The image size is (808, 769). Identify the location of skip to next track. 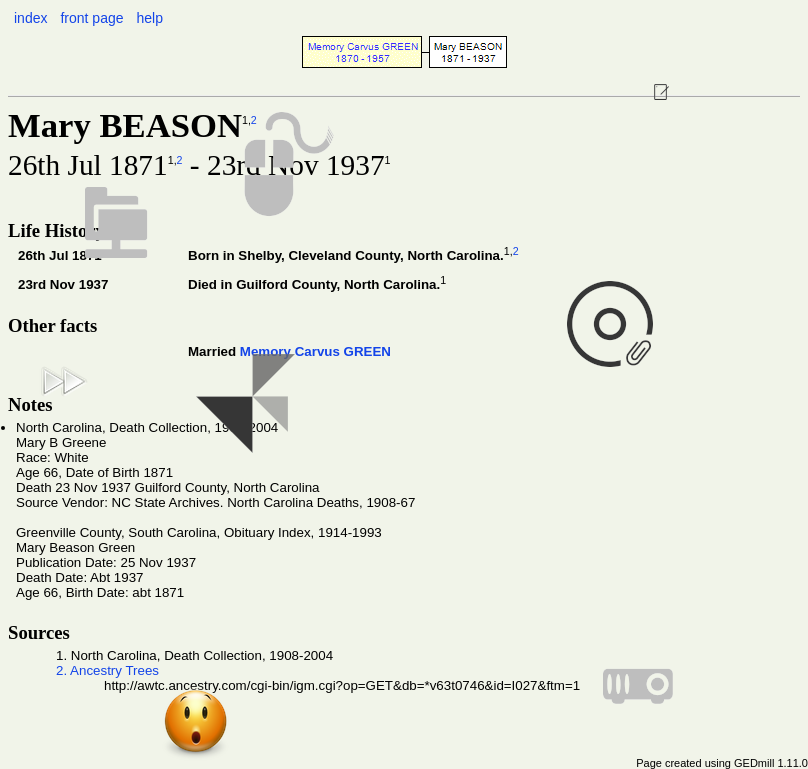
(63, 381).